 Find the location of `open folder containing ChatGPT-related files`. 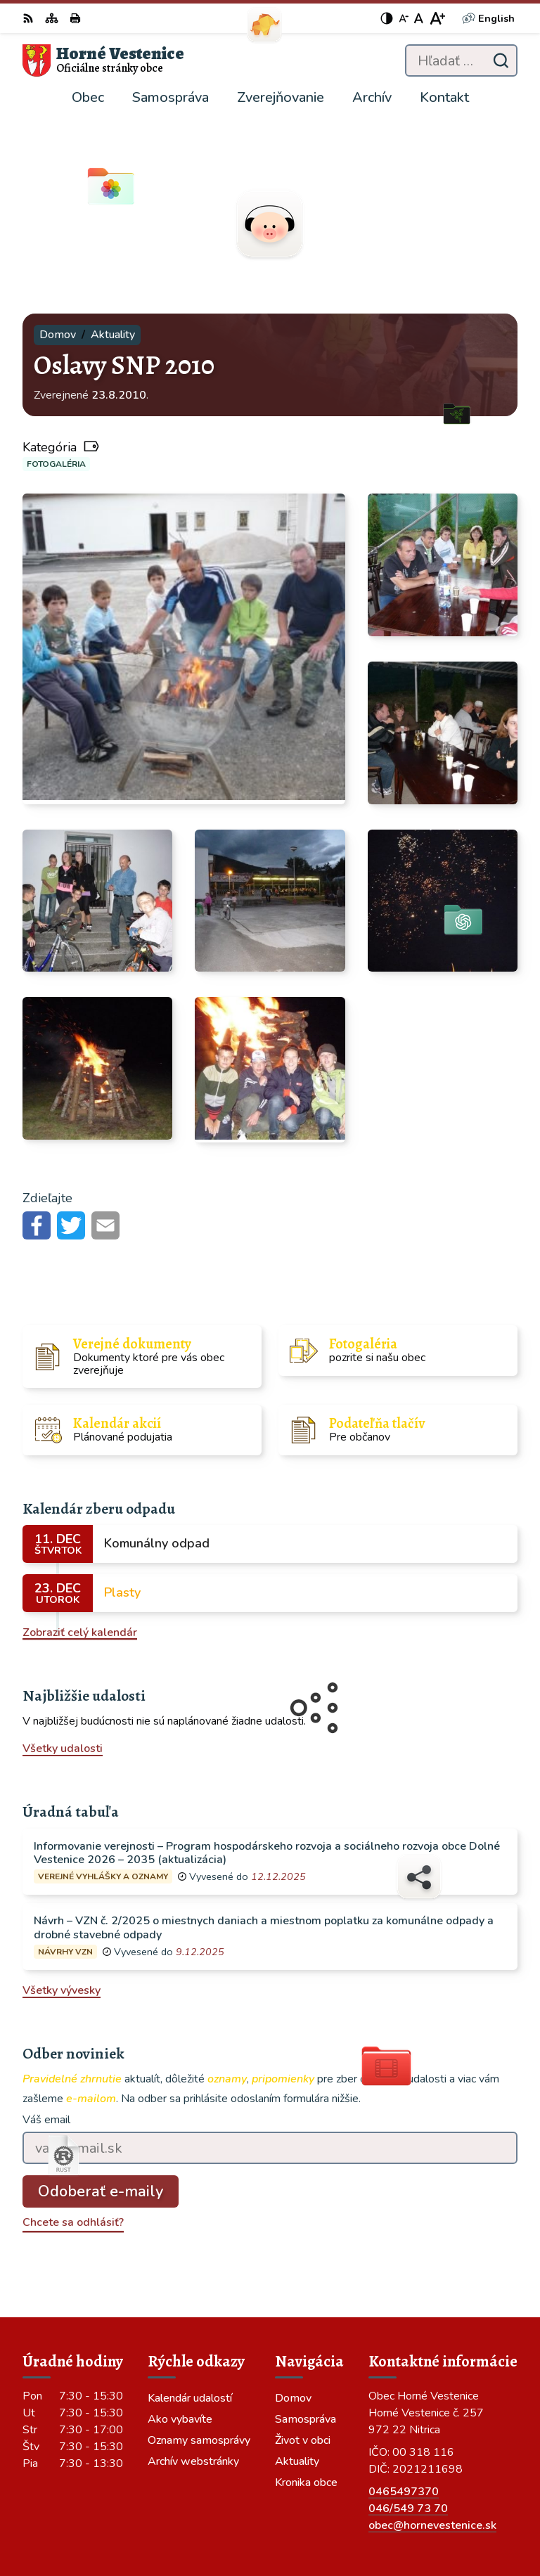

open folder containing ChatGPT-related files is located at coordinates (463, 920).